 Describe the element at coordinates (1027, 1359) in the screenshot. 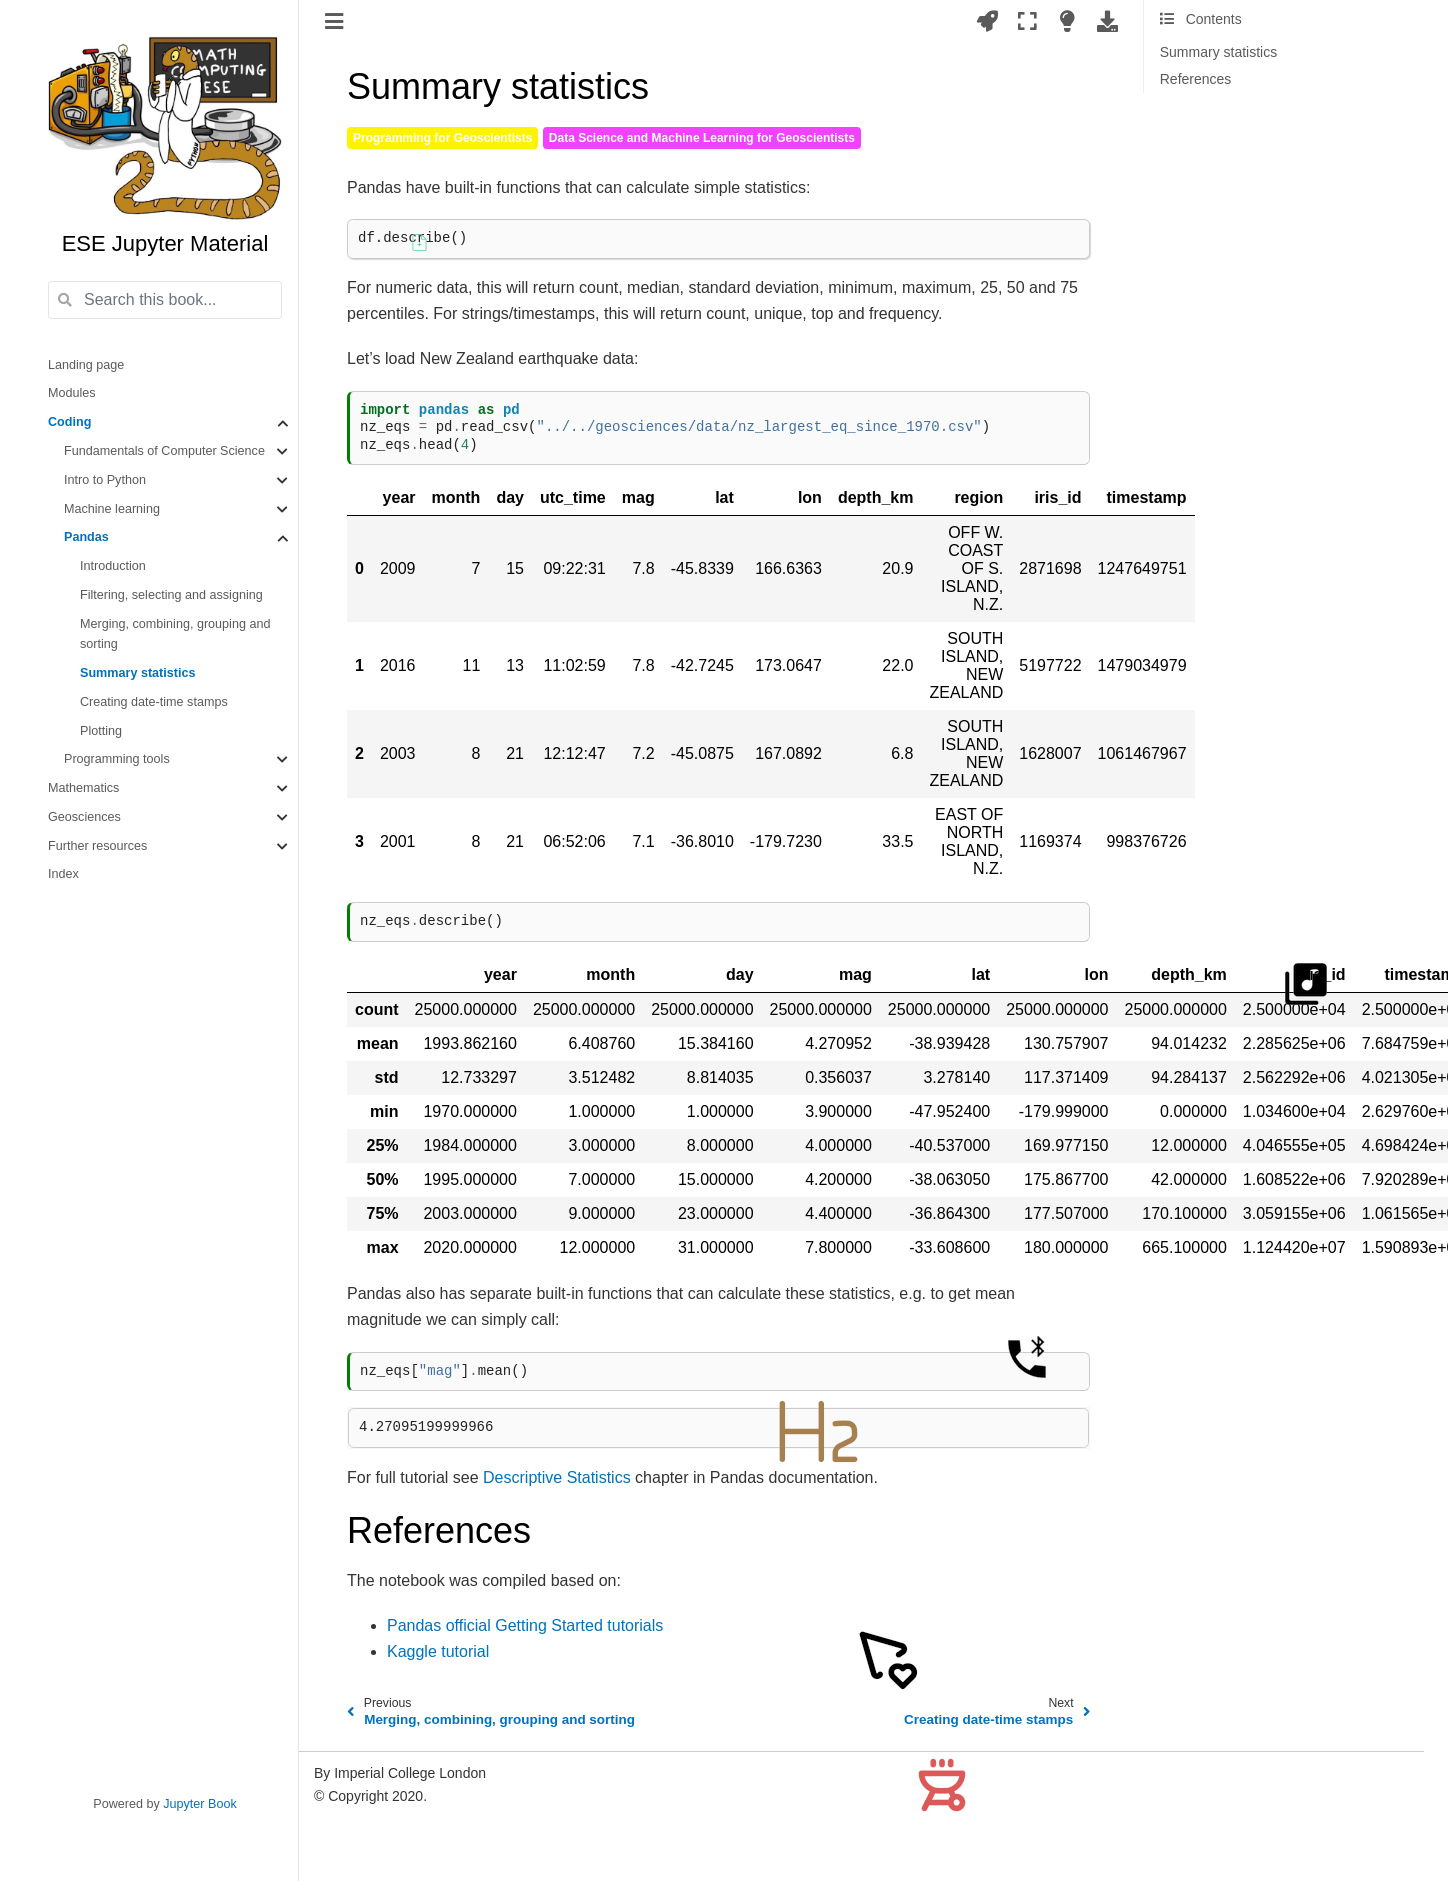

I see `indicates an active call using a bluetooth speaker` at that location.